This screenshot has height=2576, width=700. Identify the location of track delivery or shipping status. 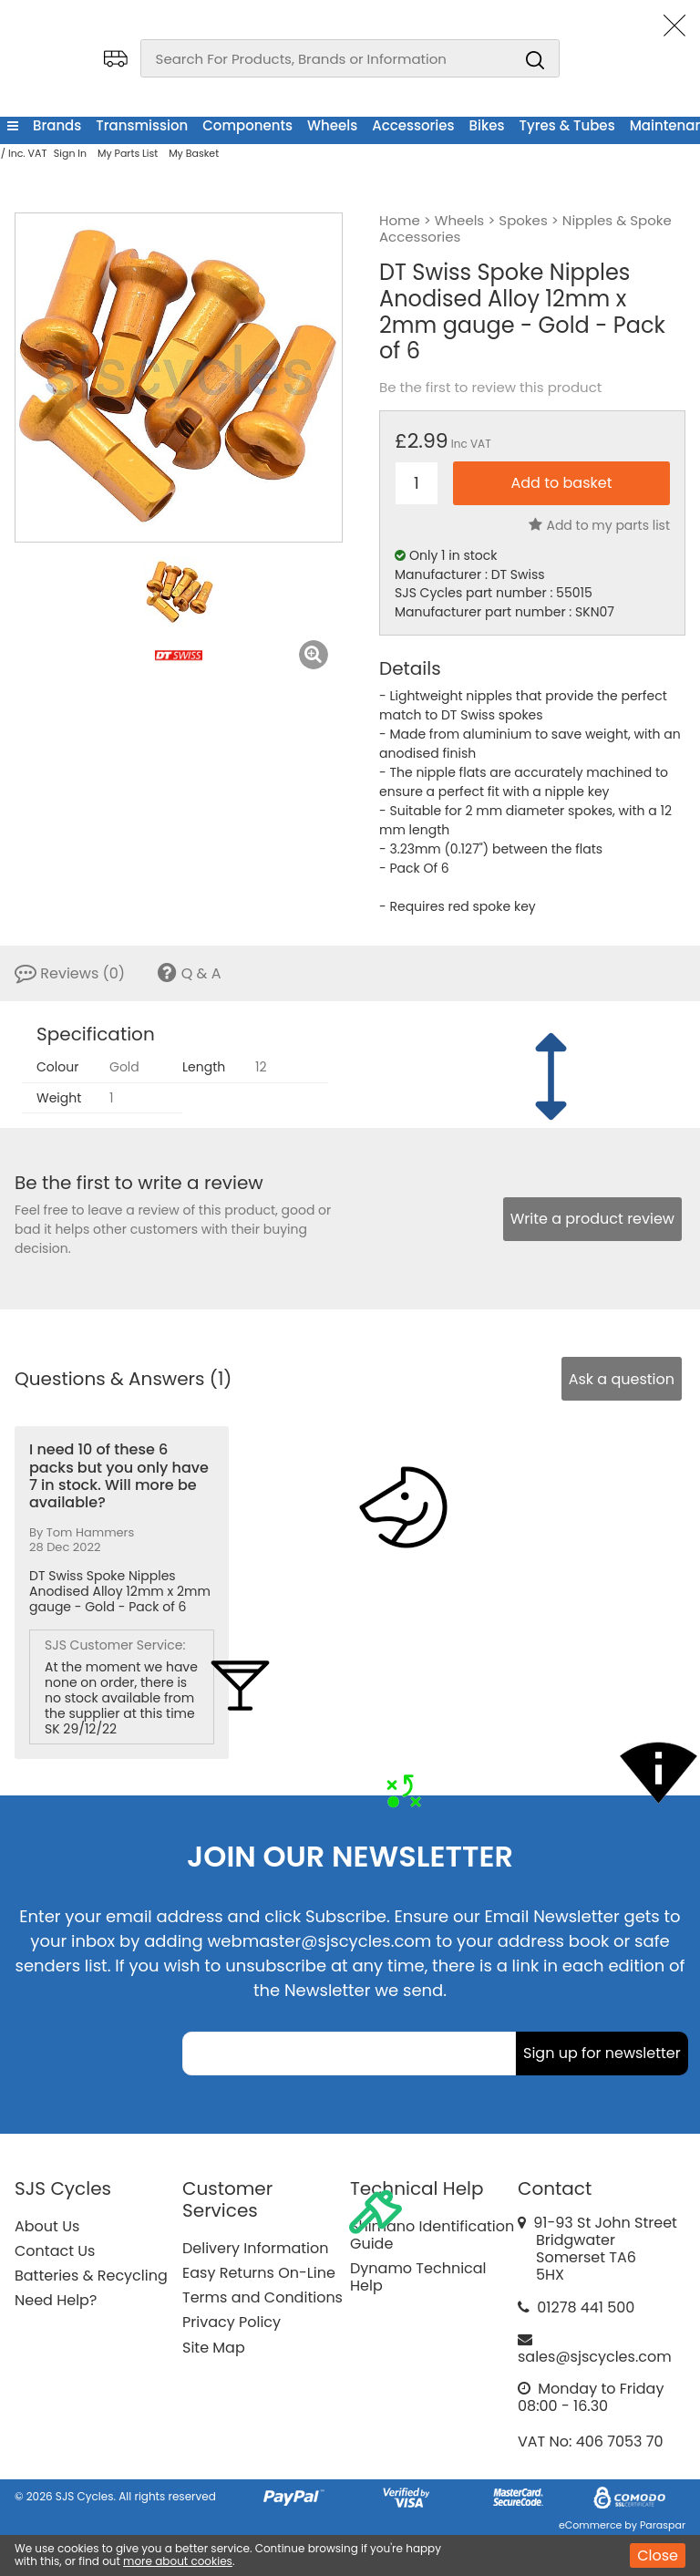
(115, 58).